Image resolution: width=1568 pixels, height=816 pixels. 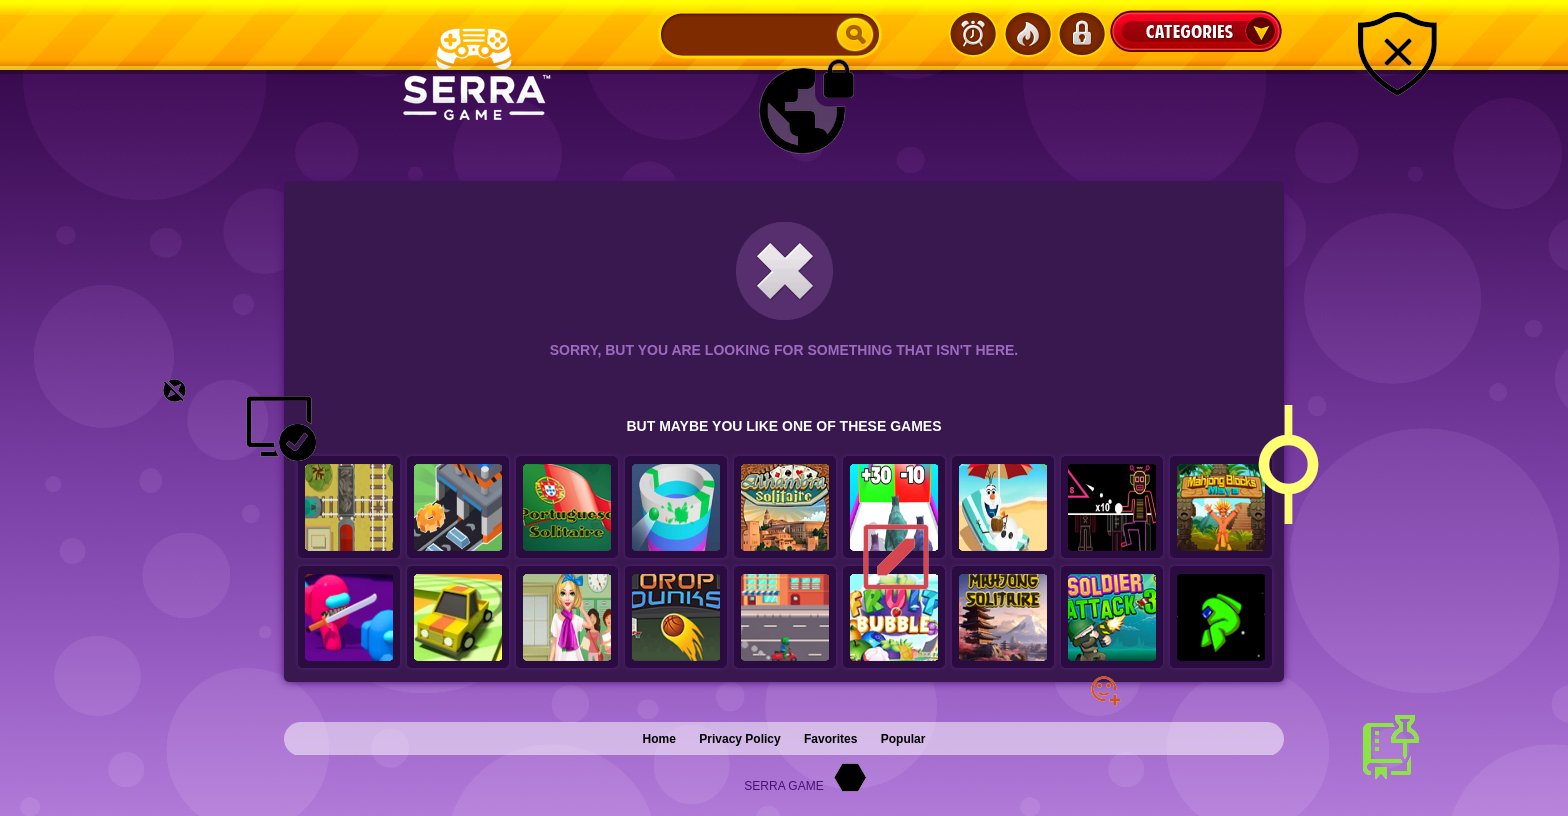 What do you see at coordinates (1105, 690) in the screenshot?
I see `add a reaction to a message` at bounding box center [1105, 690].